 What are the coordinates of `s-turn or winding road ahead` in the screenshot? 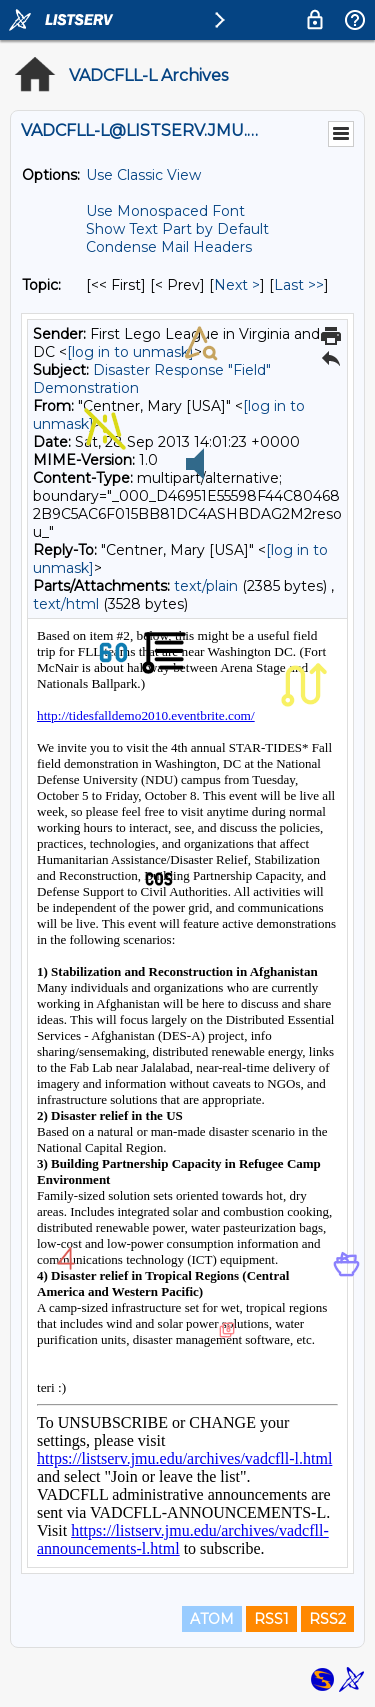 It's located at (303, 685).